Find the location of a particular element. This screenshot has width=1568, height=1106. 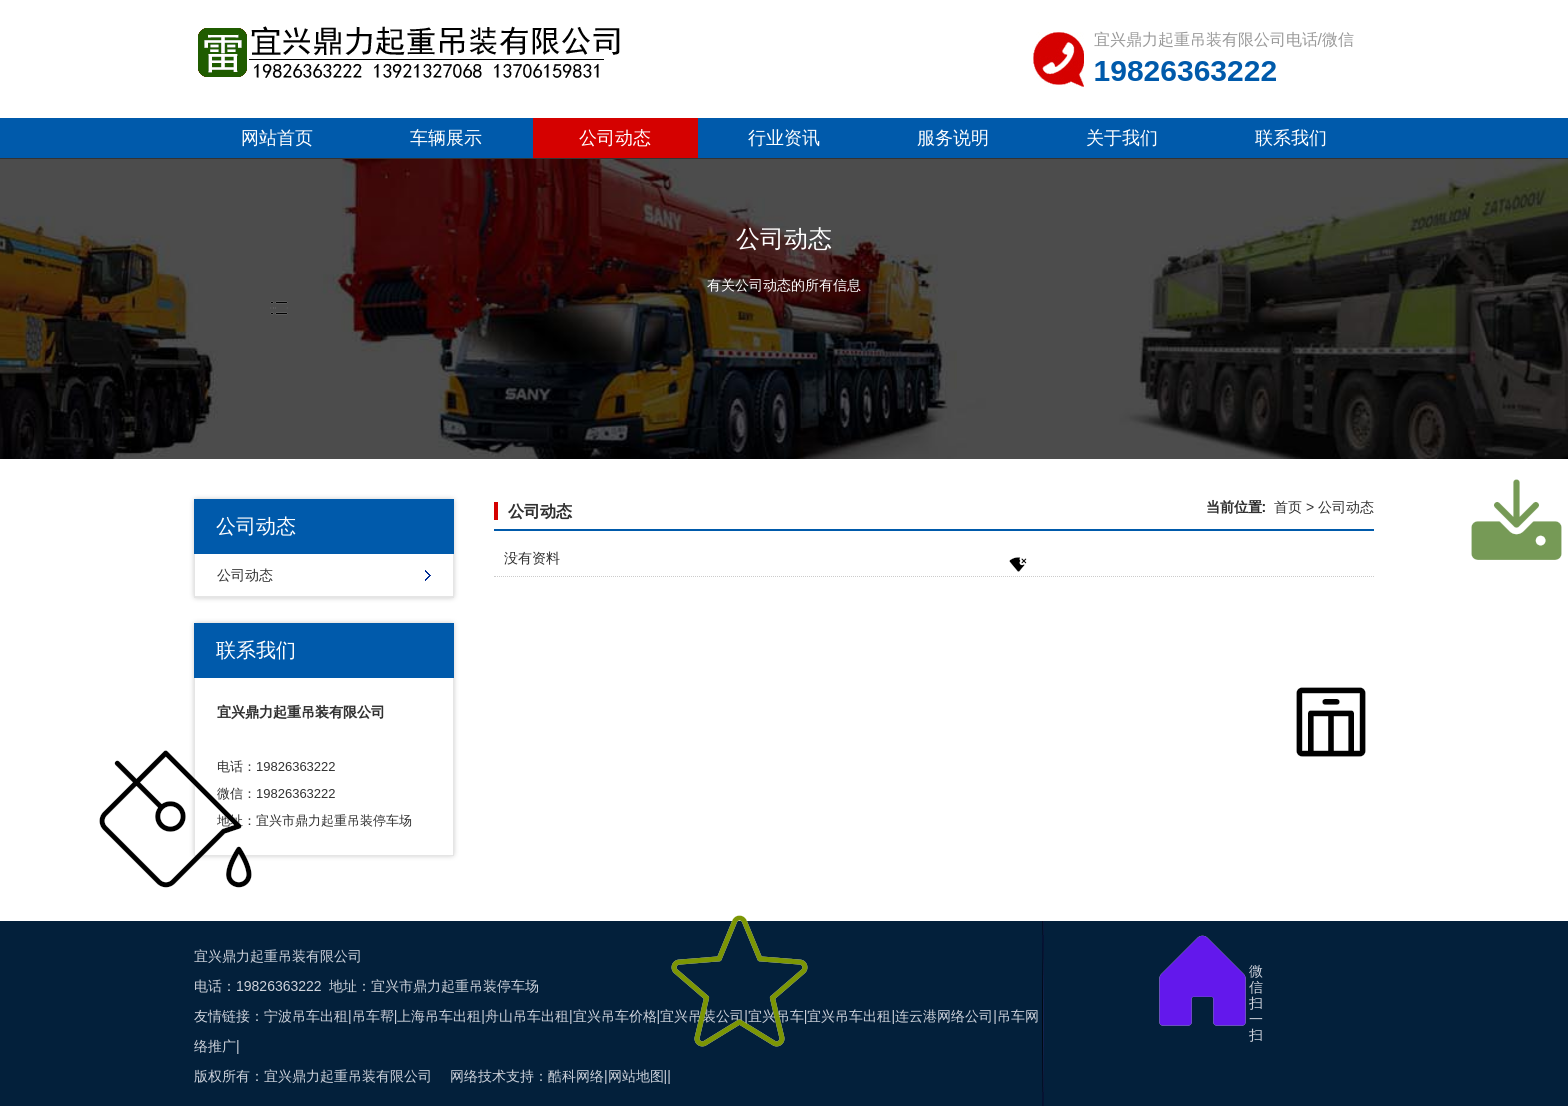

add to favorites is located at coordinates (739, 983).